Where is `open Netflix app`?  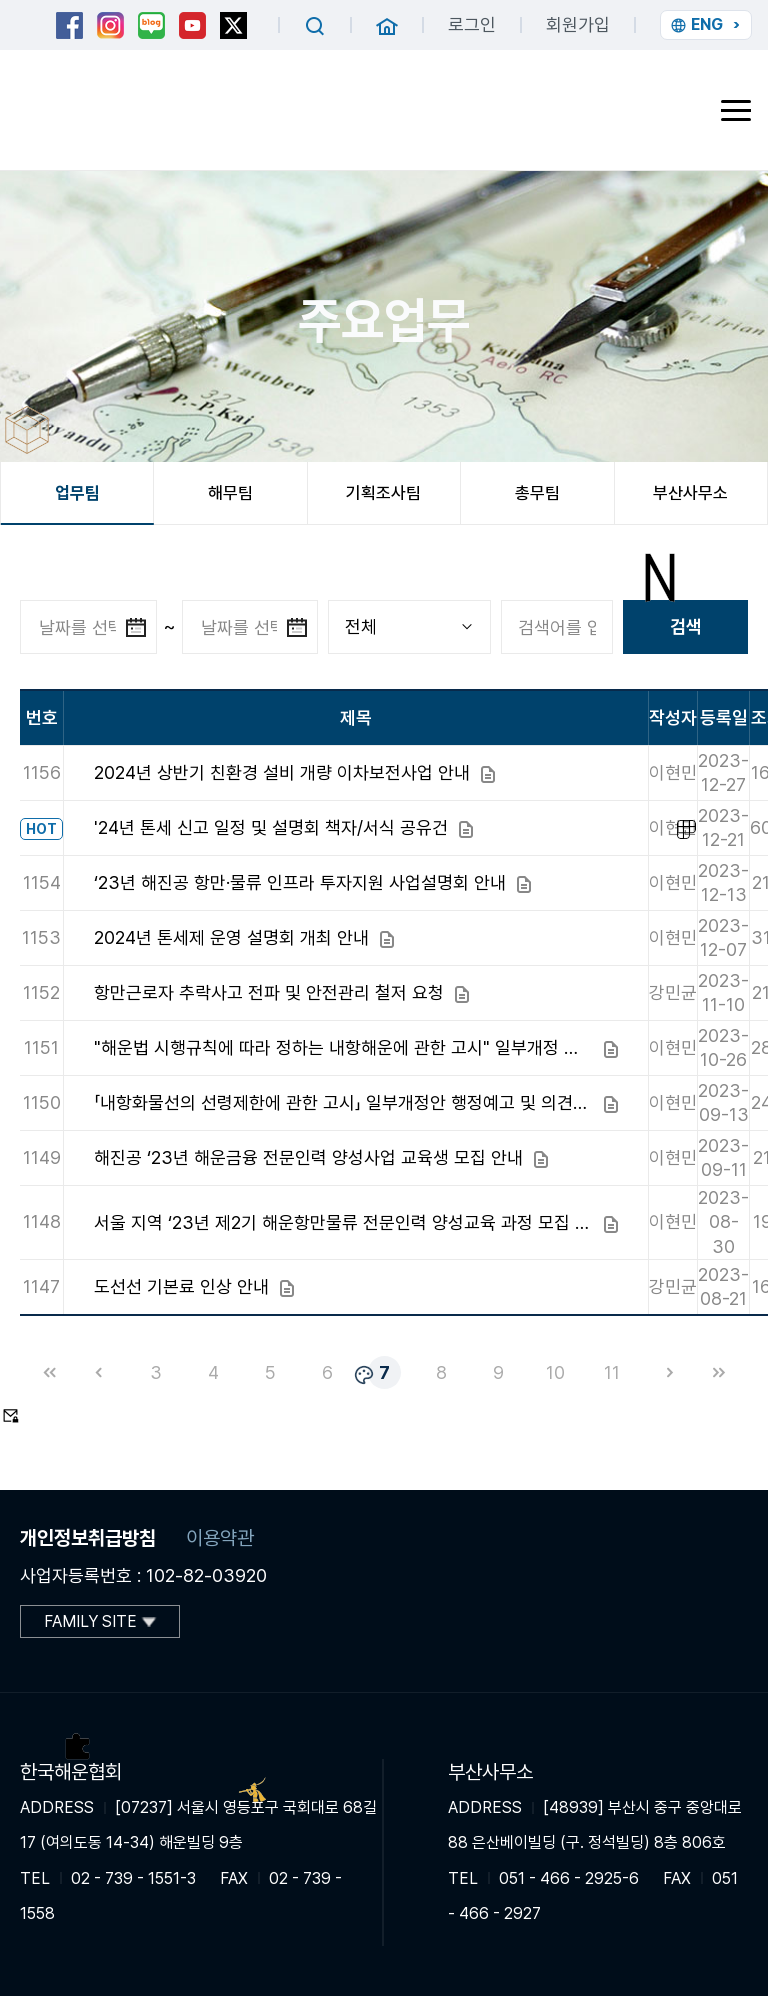
open Netflix app is located at coordinates (660, 578).